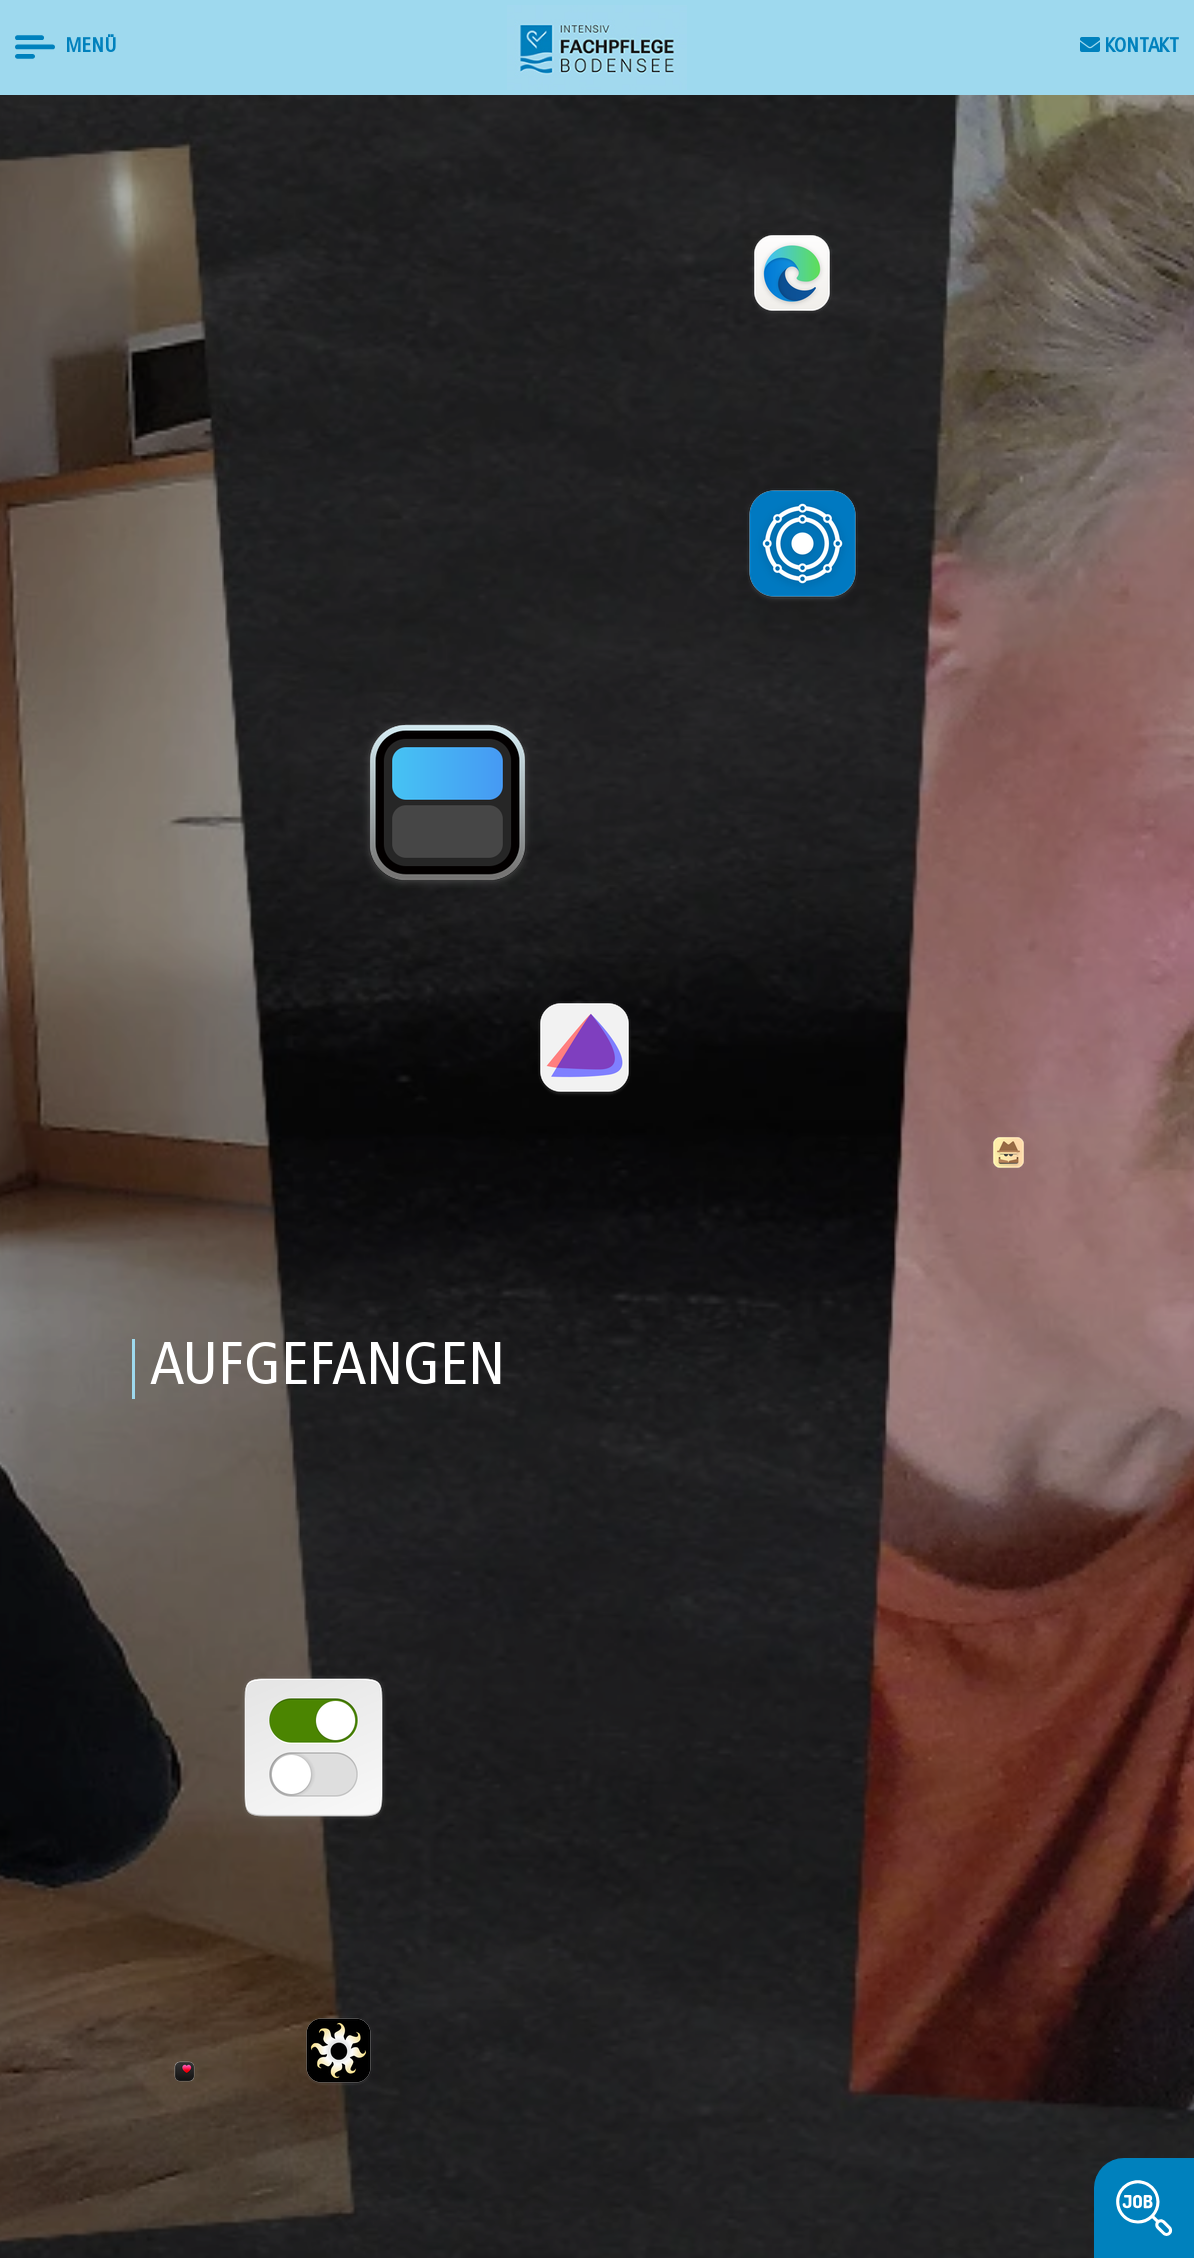 The width and height of the screenshot is (1194, 2258). I want to click on open the health app, so click(184, 2071).